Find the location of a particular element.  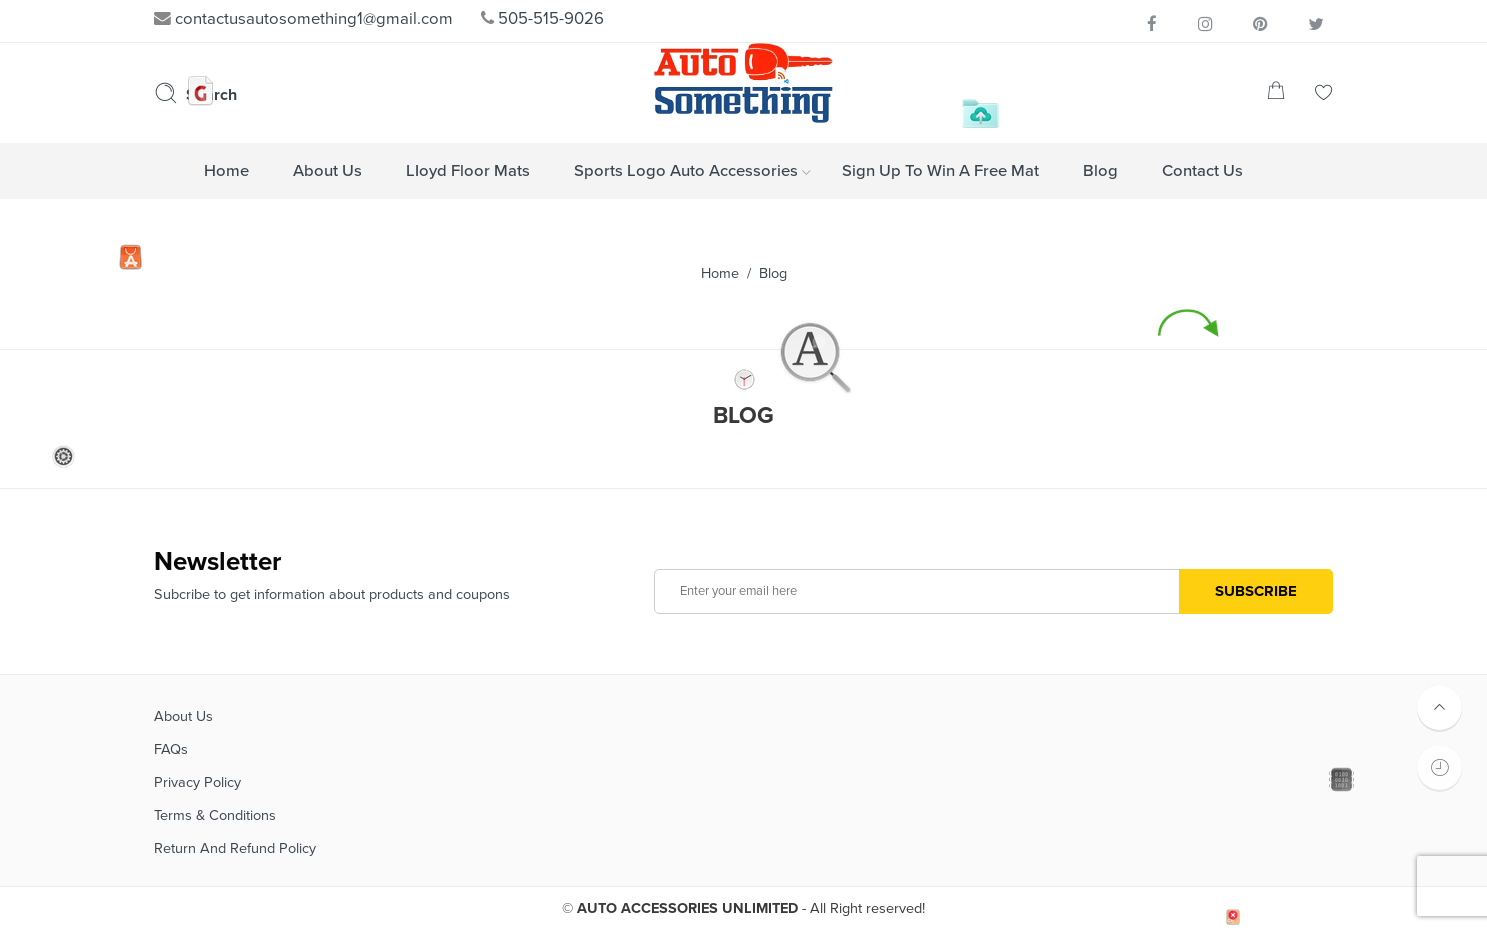

access windows update download folder is located at coordinates (980, 114).